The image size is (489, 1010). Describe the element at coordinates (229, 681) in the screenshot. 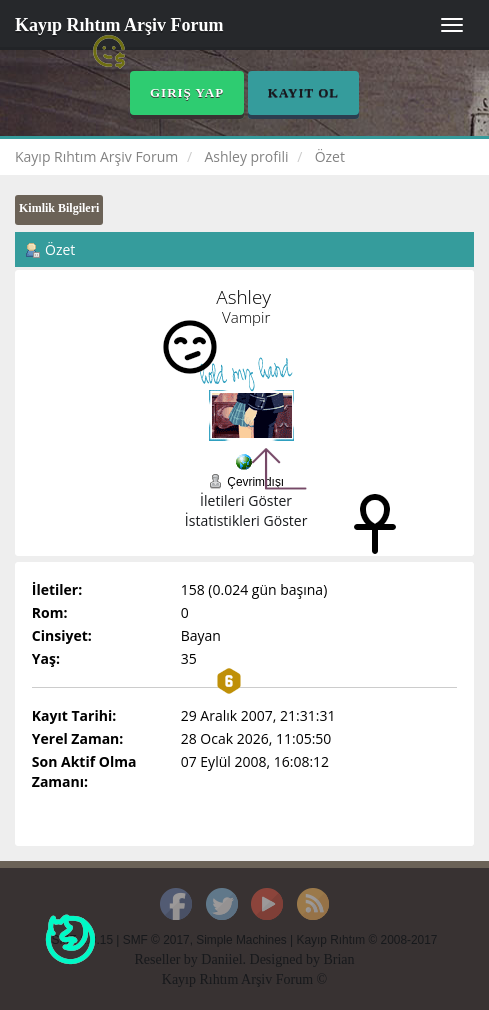

I see `indicates step 6 in a multi-step process` at that location.